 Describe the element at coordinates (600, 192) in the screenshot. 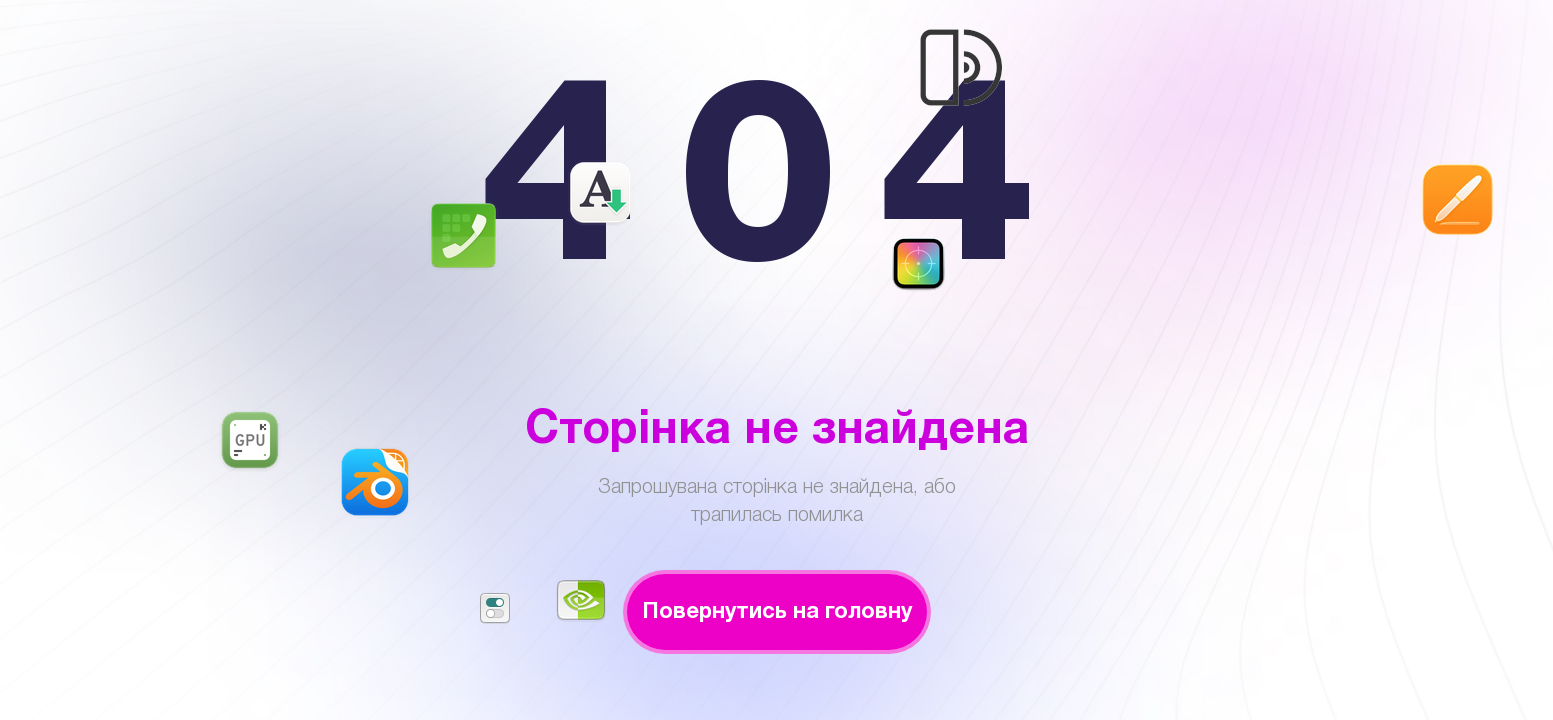

I see `download and install new fonts` at that location.